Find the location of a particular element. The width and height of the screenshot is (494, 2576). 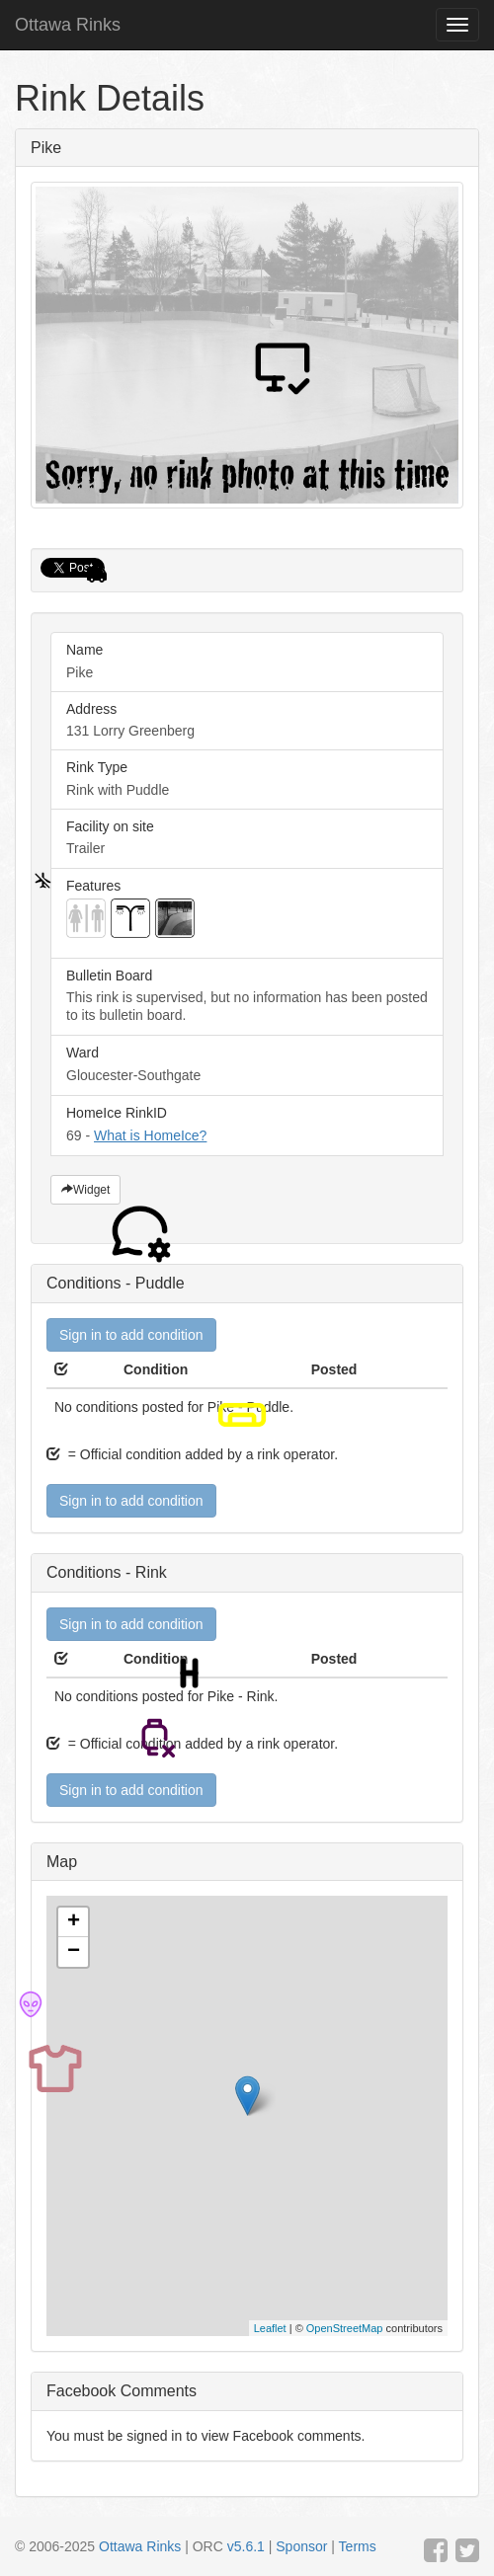

access message settings is located at coordinates (139, 1230).